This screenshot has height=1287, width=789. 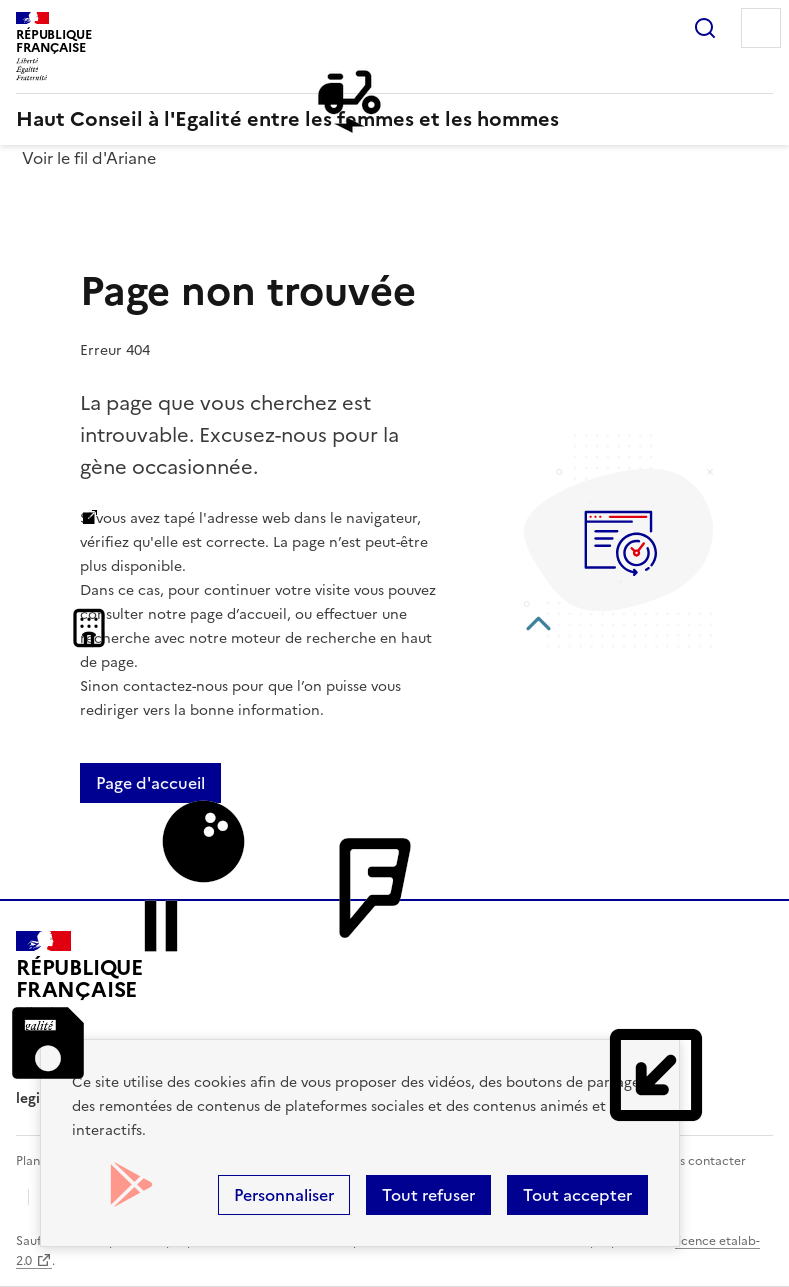 I want to click on navigate to bottom-left corner, so click(x=656, y=1075).